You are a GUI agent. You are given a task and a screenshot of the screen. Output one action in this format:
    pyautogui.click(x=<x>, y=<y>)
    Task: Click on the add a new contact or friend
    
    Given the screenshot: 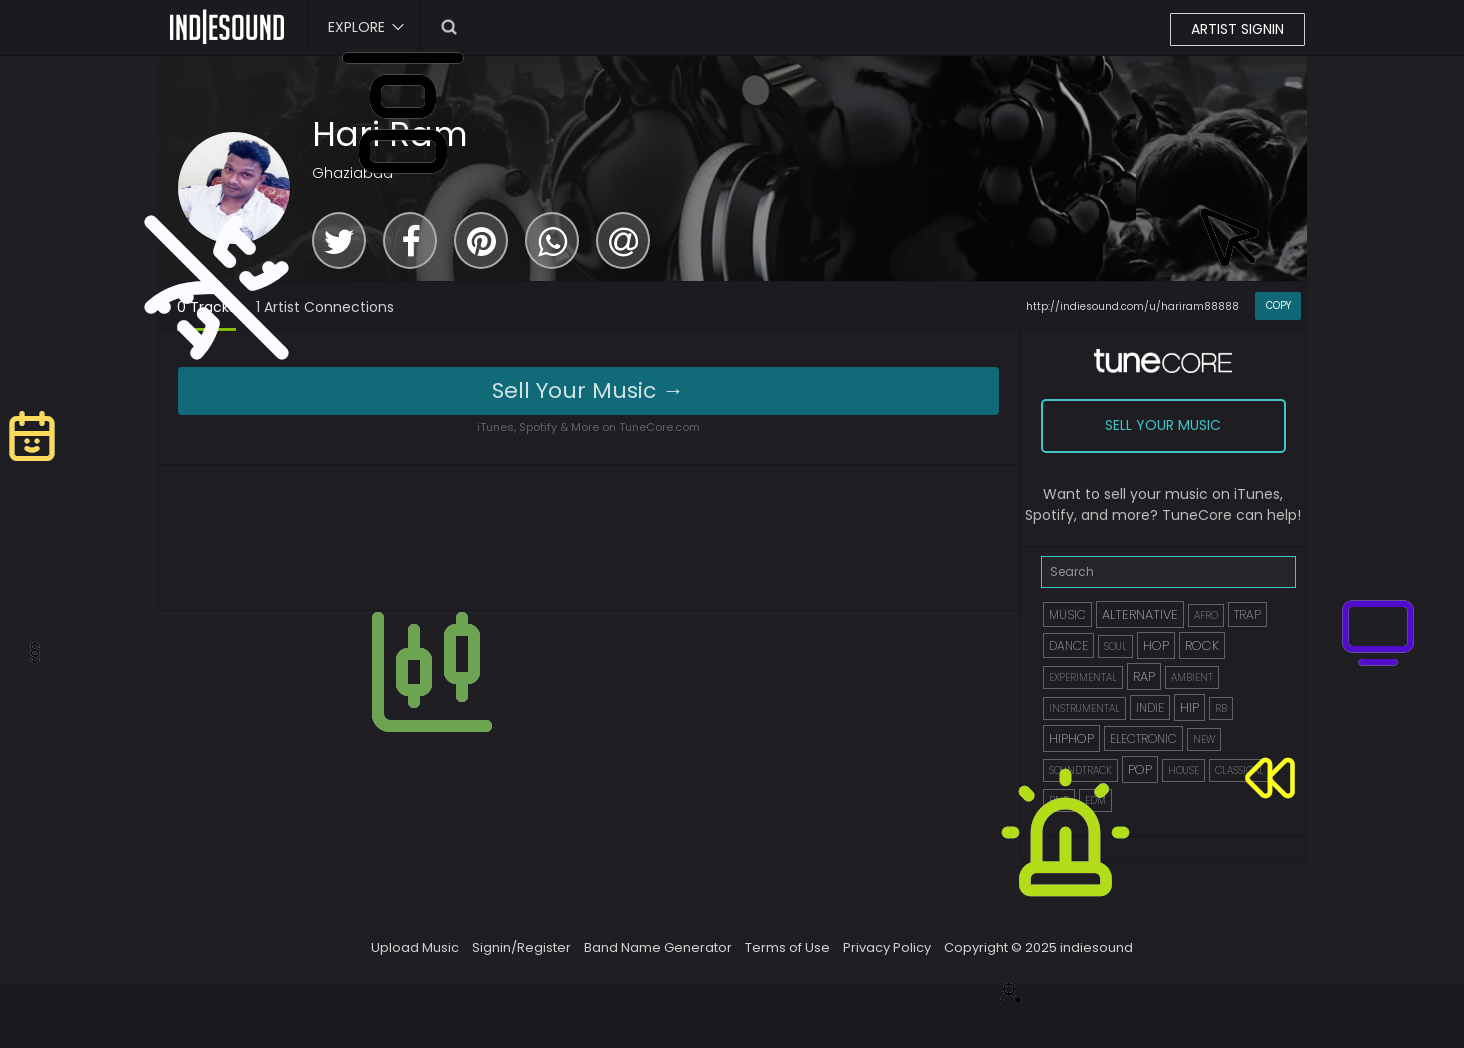 What is the action you would take?
    pyautogui.click(x=1011, y=993)
    